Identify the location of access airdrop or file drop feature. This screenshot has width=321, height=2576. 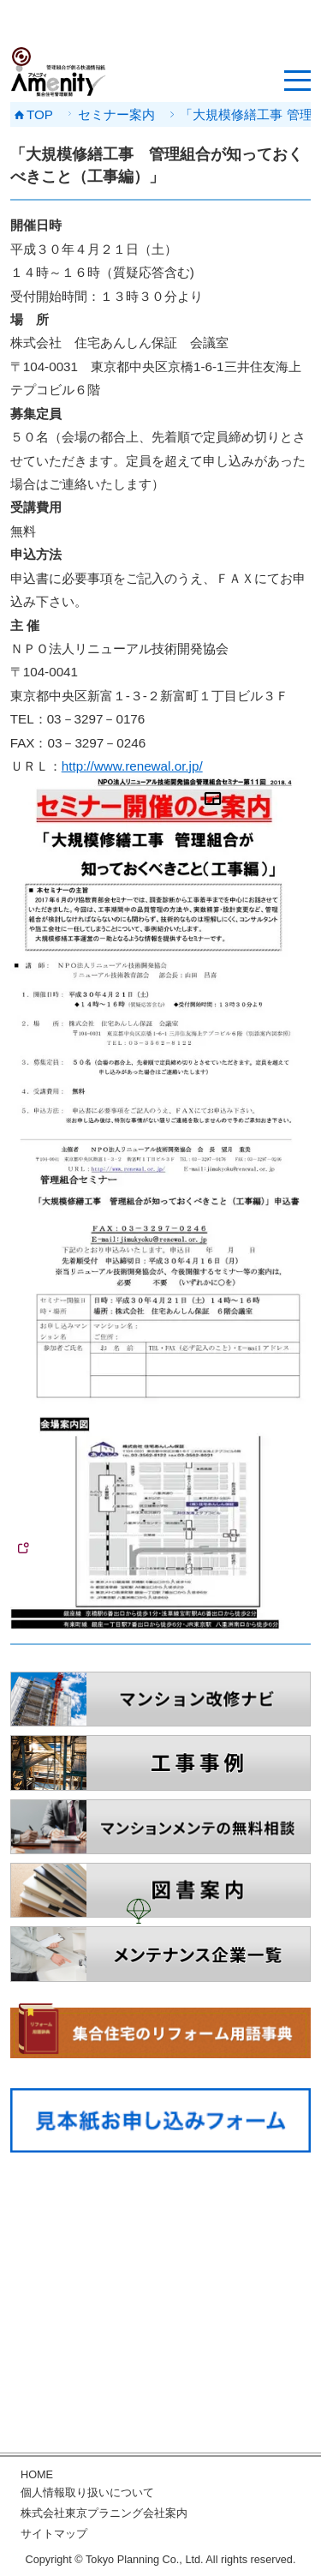
(139, 1912).